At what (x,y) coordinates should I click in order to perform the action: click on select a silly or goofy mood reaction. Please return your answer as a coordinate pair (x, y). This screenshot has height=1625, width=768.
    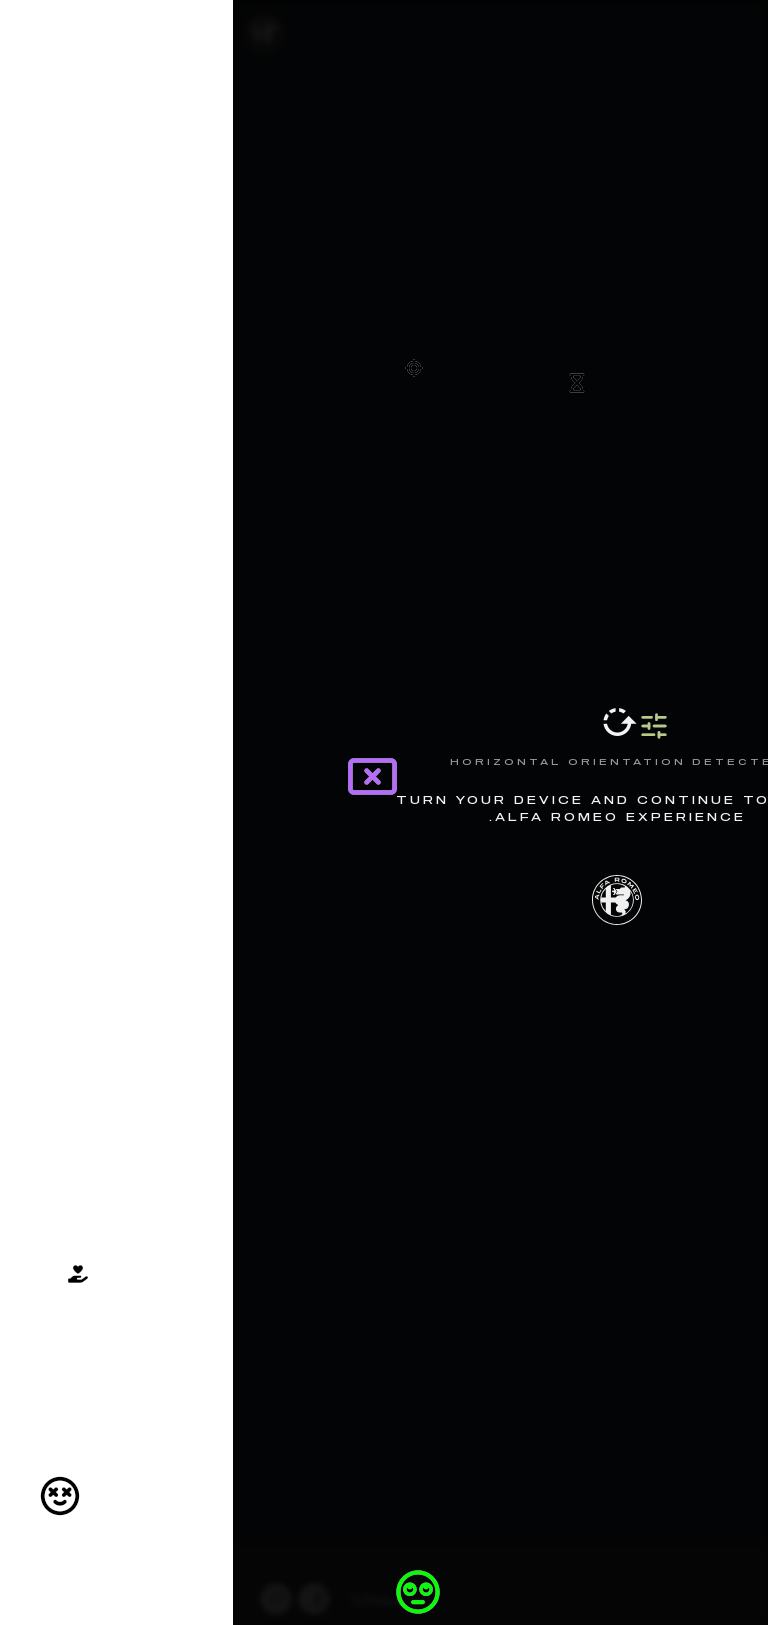
    Looking at the image, I should click on (60, 1496).